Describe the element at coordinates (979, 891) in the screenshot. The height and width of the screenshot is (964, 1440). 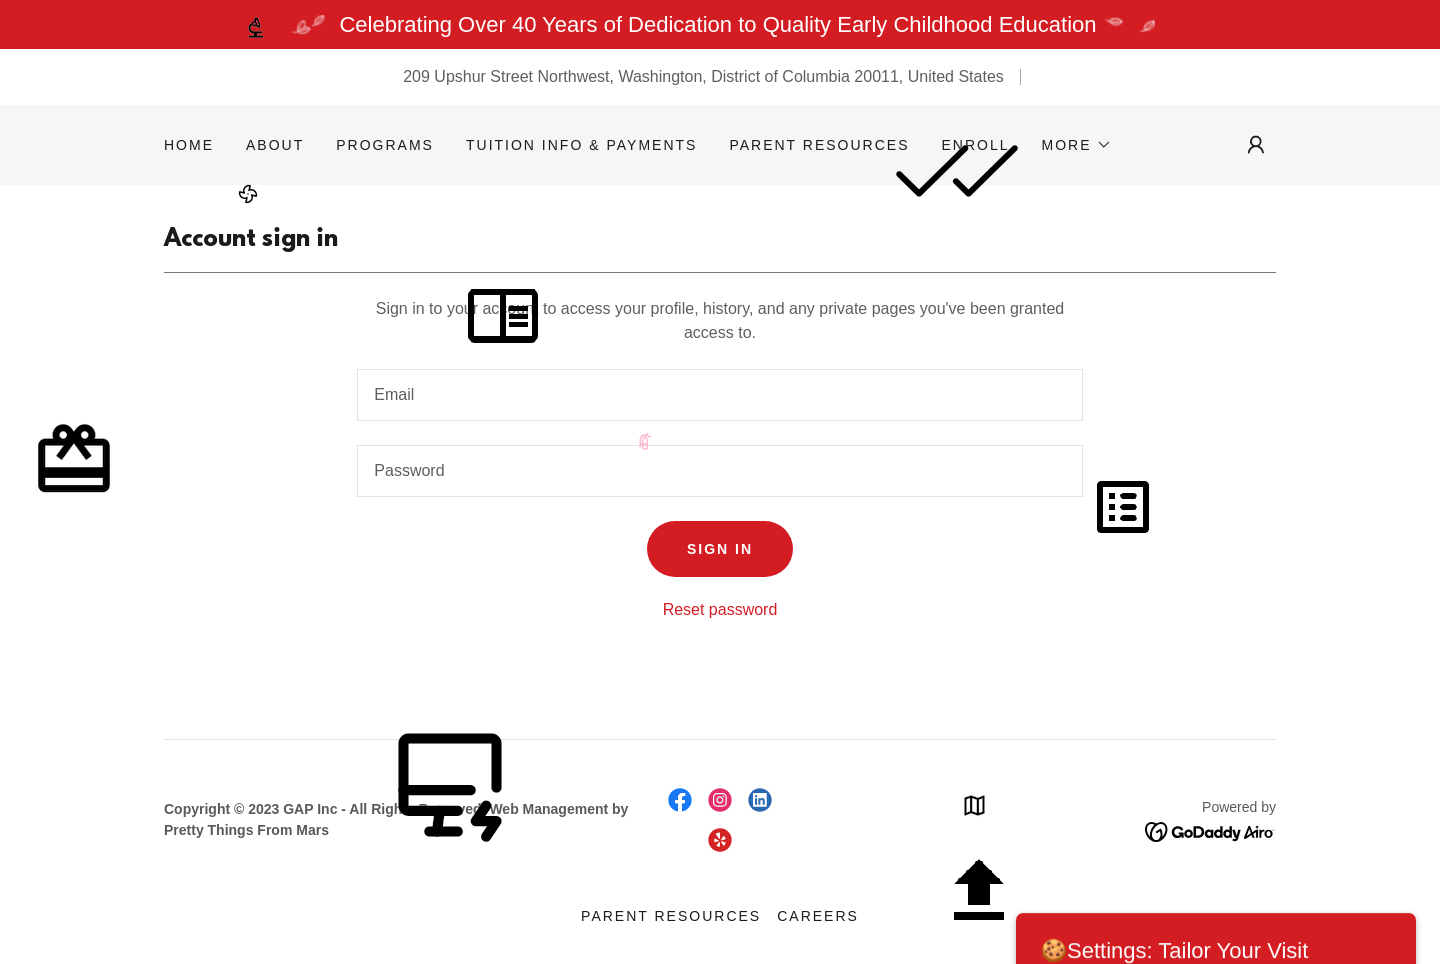
I see `upload a file` at that location.